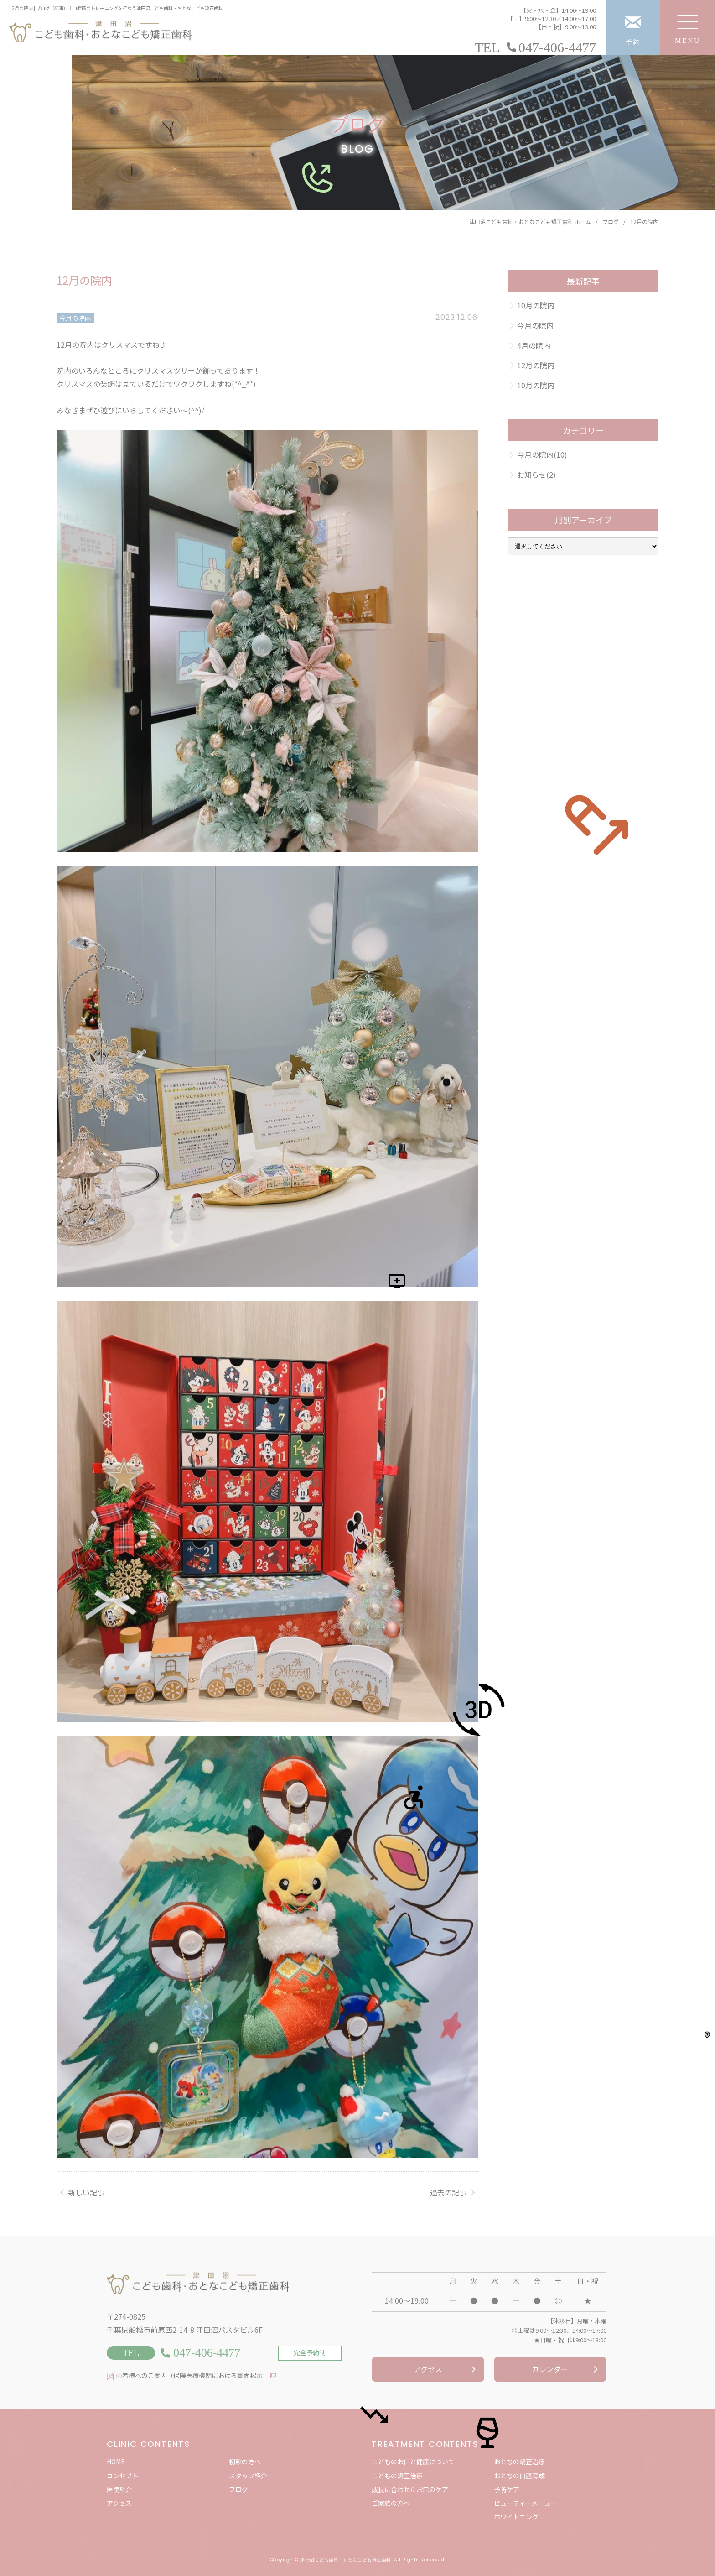 The width and height of the screenshot is (715, 2576). What do you see at coordinates (487, 2432) in the screenshot?
I see `browse wine selection or menu` at bounding box center [487, 2432].